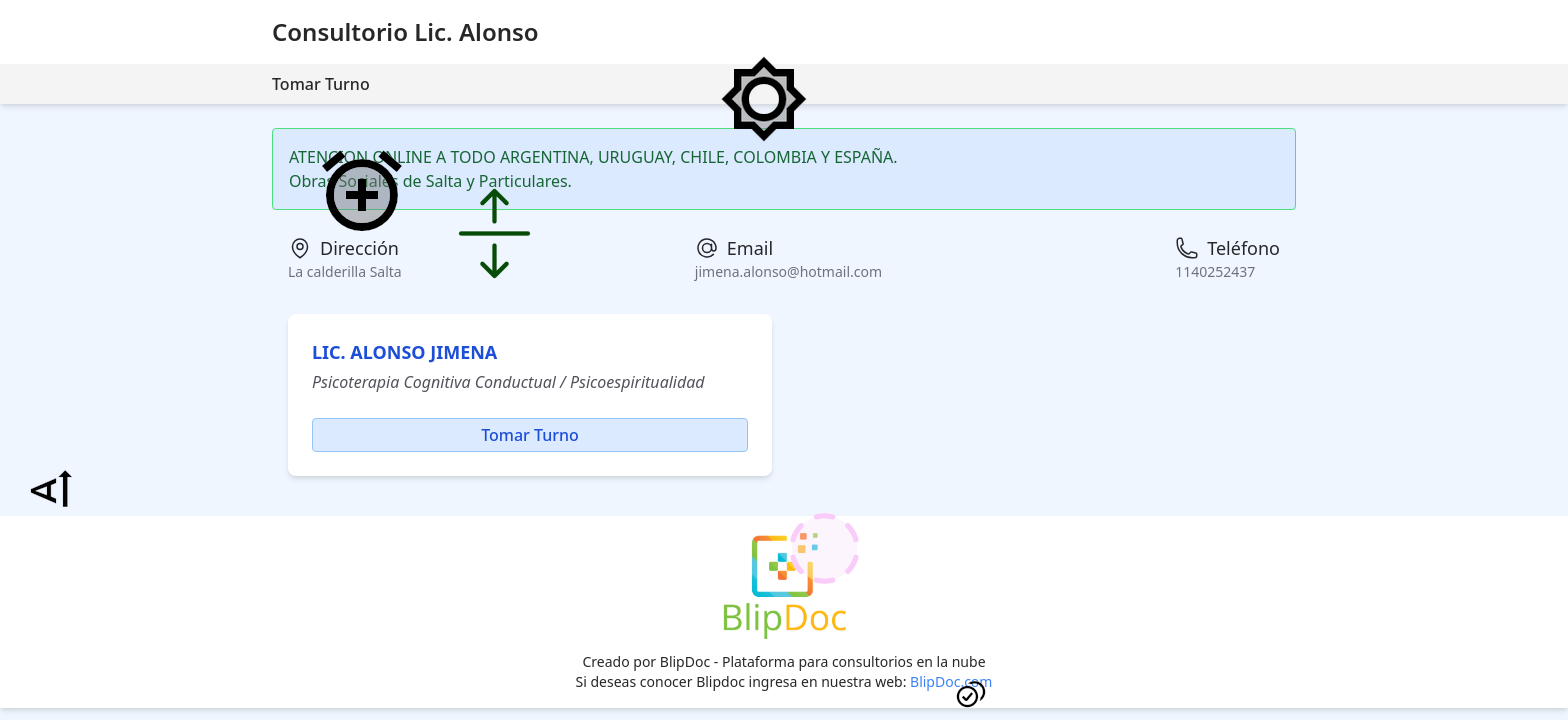 This screenshot has height=720, width=1568. Describe the element at coordinates (51, 488) in the screenshot. I see `rotate text direction upward` at that location.